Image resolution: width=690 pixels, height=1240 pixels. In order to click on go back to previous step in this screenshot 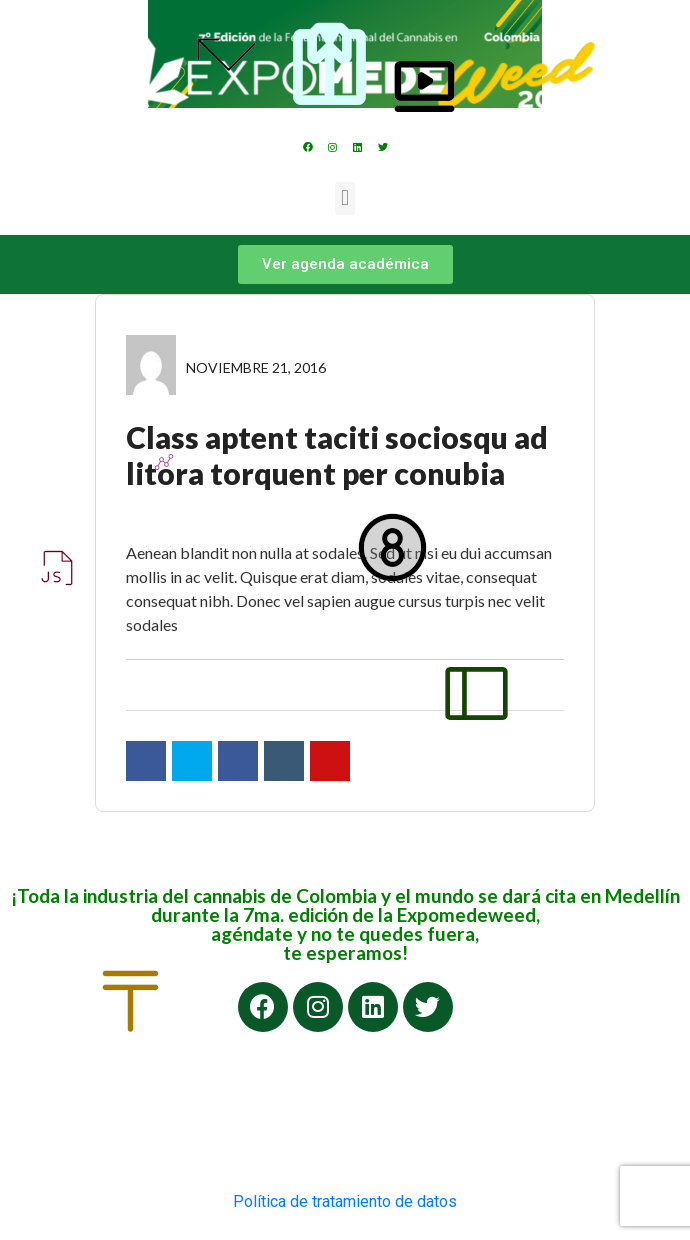, I will do `click(226, 52)`.